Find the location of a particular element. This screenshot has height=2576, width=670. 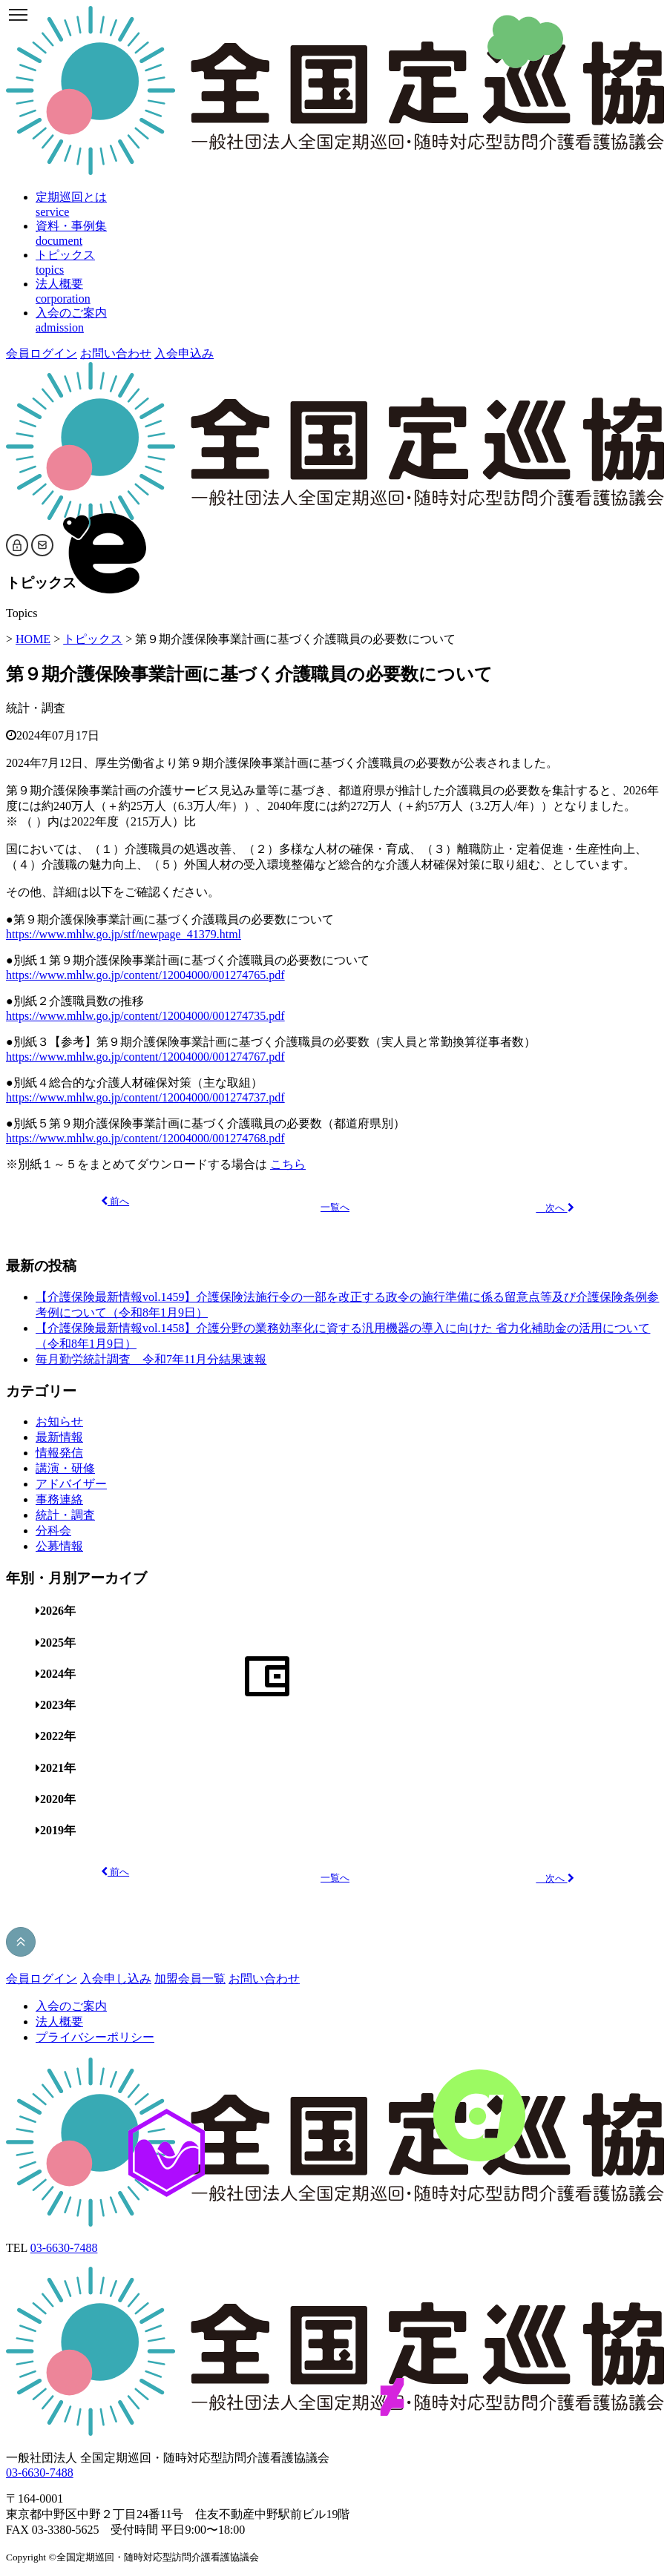

open Salesforce CRM app is located at coordinates (525, 42).